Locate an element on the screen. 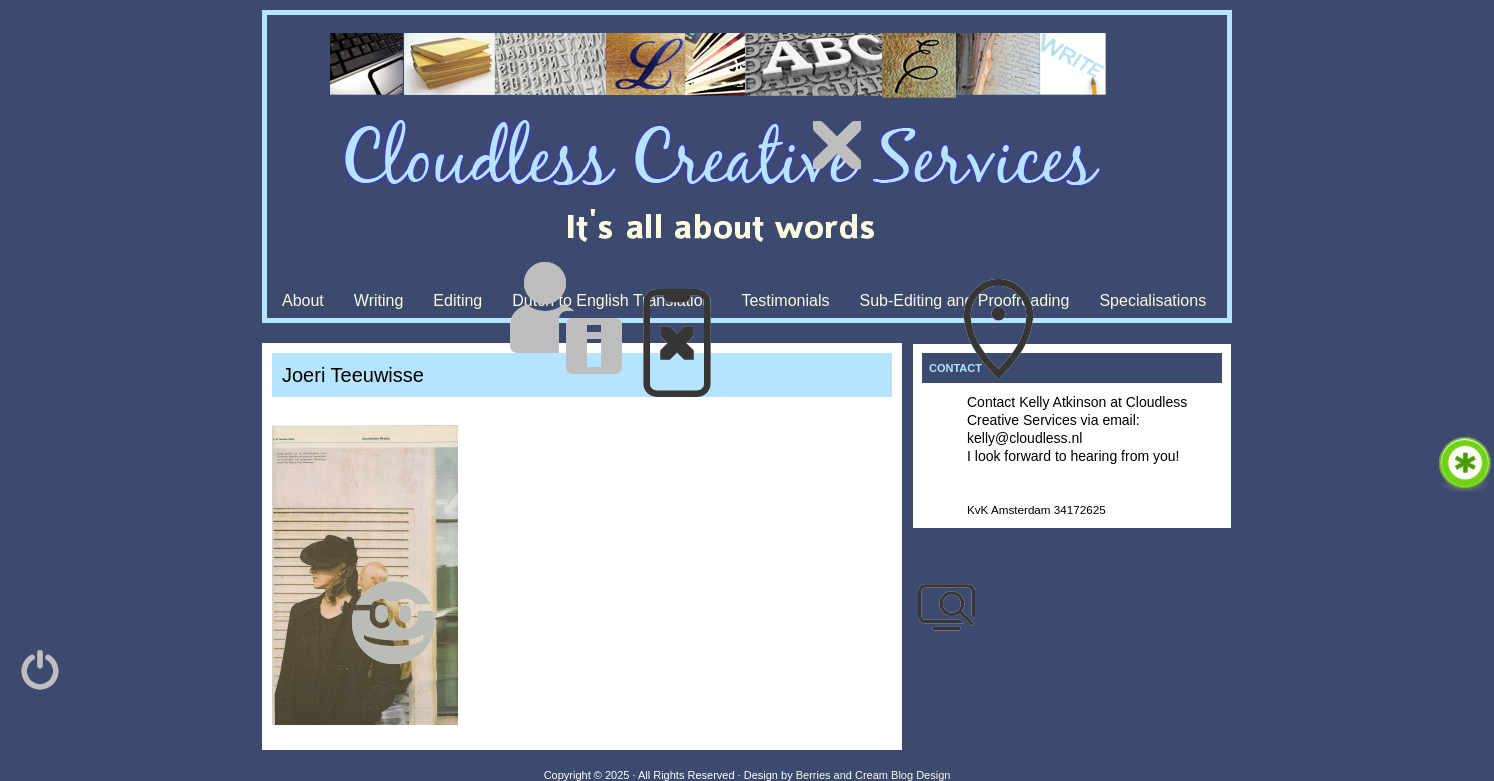 The height and width of the screenshot is (781, 1494). access system diagnostics settings is located at coordinates (946, 605).